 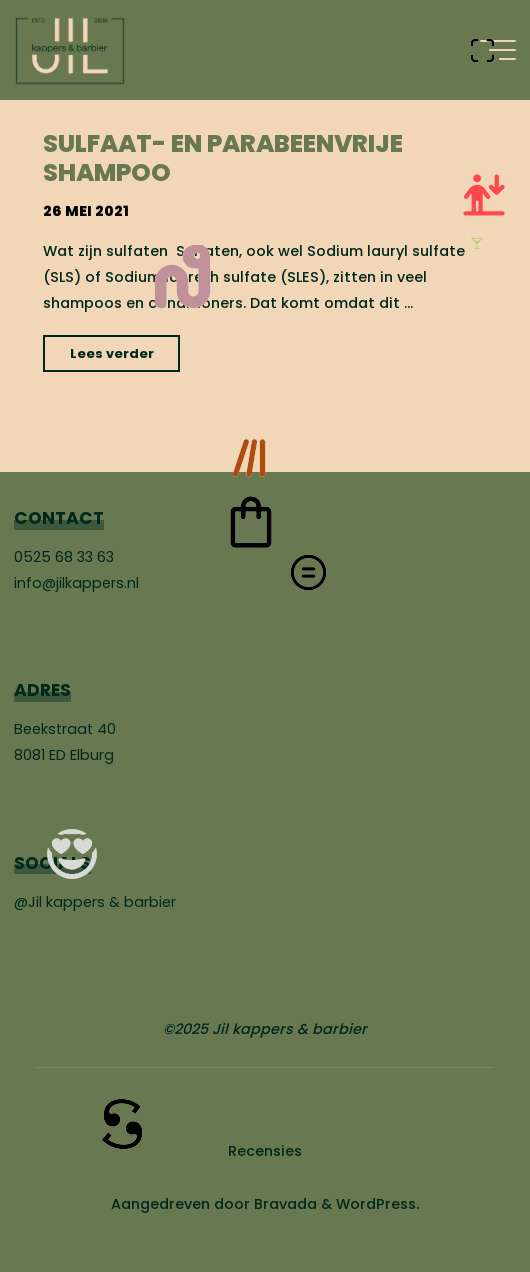 I want to click on browse cocktail or drink recipes, so click(x=477, y=243).